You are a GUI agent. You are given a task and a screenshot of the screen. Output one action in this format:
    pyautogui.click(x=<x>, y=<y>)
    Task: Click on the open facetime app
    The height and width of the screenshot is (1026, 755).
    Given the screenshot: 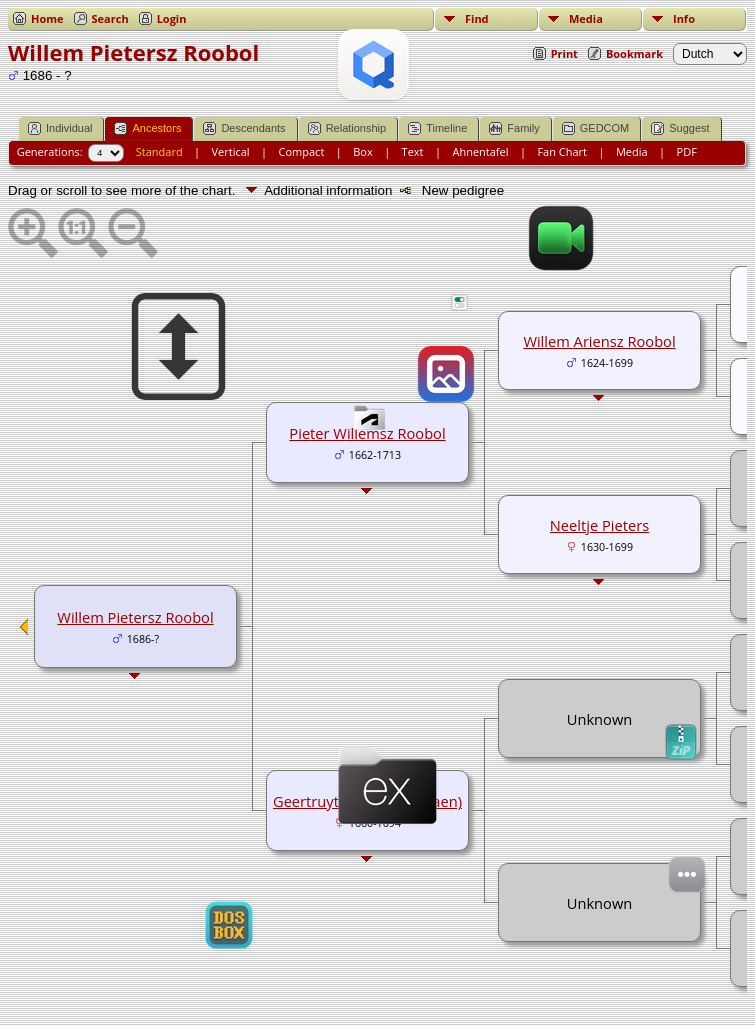 What is the action you would take?
    pyautogui.click(x=561, y=238)
    